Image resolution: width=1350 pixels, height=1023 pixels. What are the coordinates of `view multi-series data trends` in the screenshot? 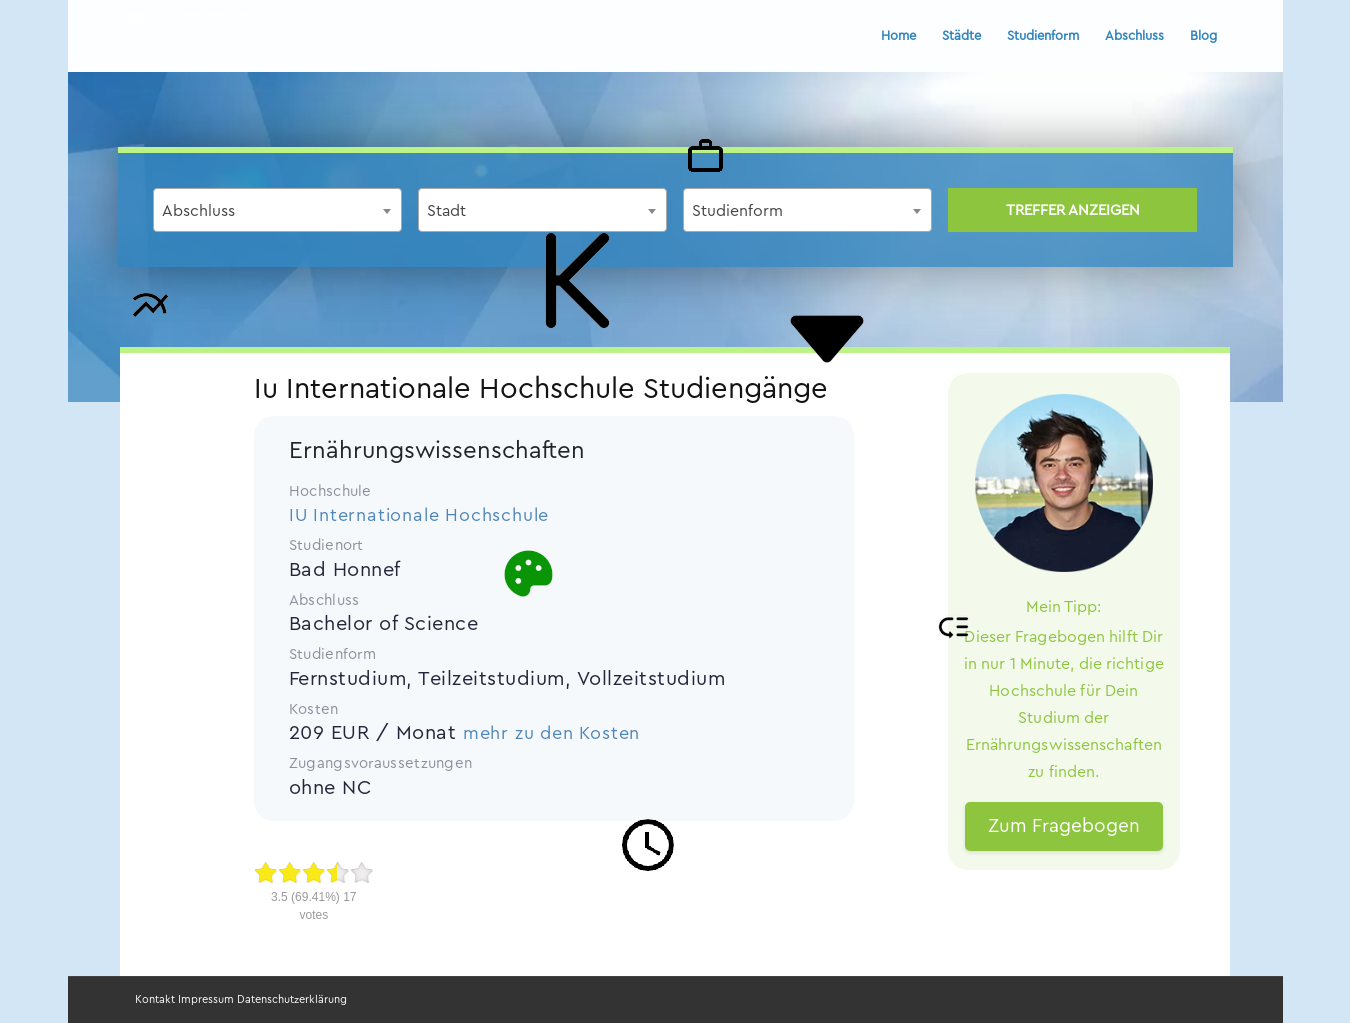 It's located at (150, 305).